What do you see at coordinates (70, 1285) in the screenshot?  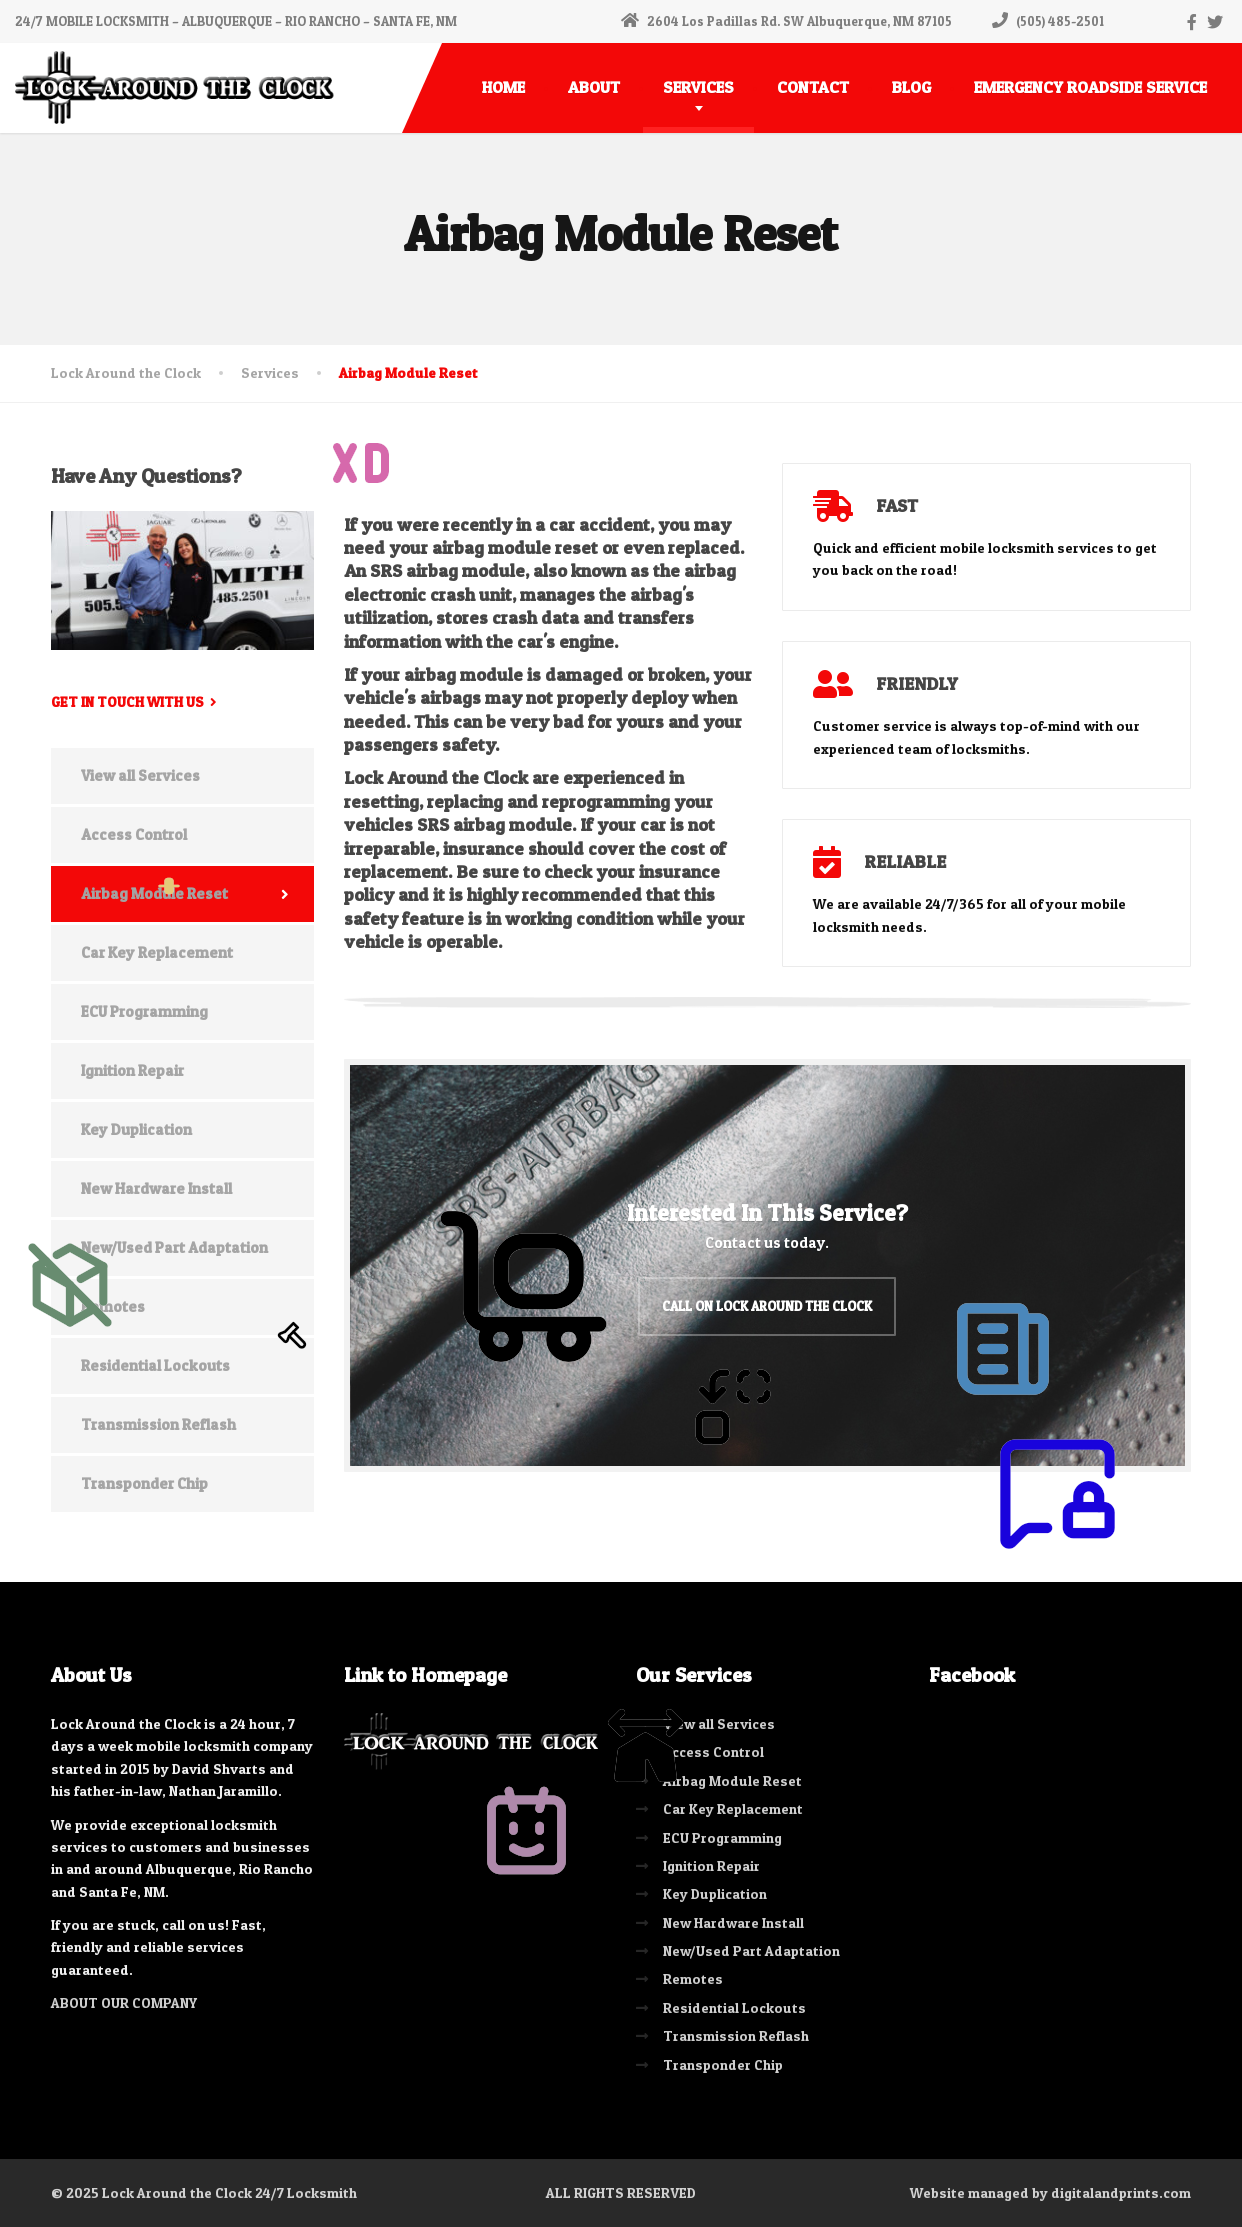 I see `package or shipment unavailable` at bounding box center [70, 1285].